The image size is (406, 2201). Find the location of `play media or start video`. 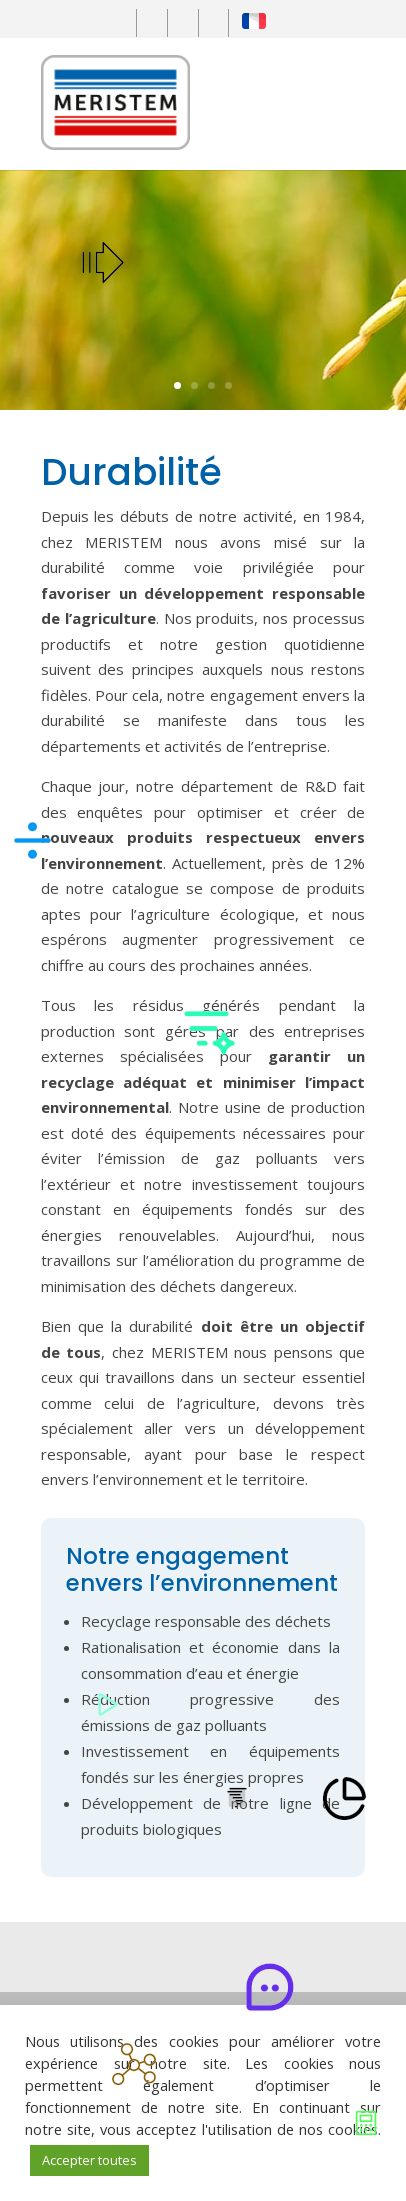

play media or start video is located at coordinates (105, 1704).